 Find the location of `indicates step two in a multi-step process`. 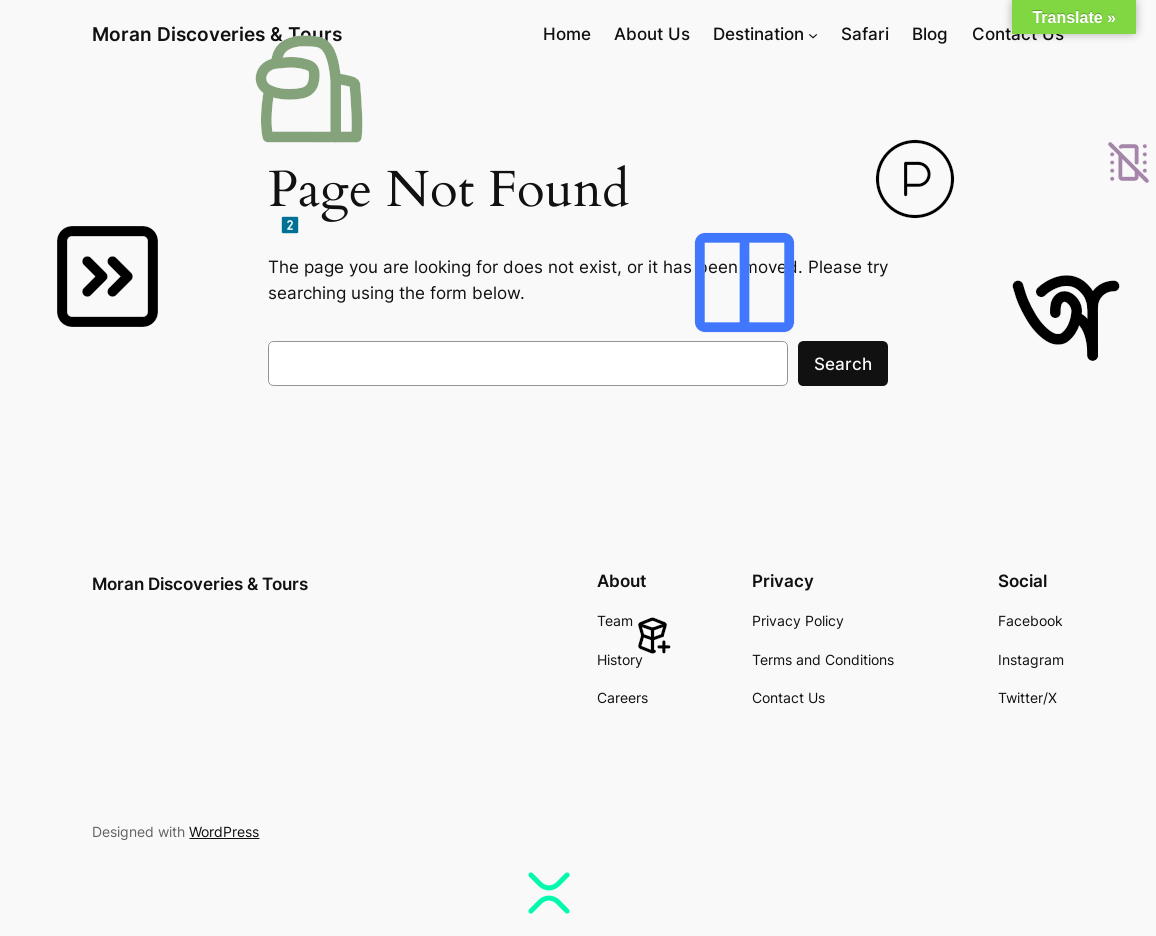

indicates step two in a multi-step process is located at coordinates (290, 225).